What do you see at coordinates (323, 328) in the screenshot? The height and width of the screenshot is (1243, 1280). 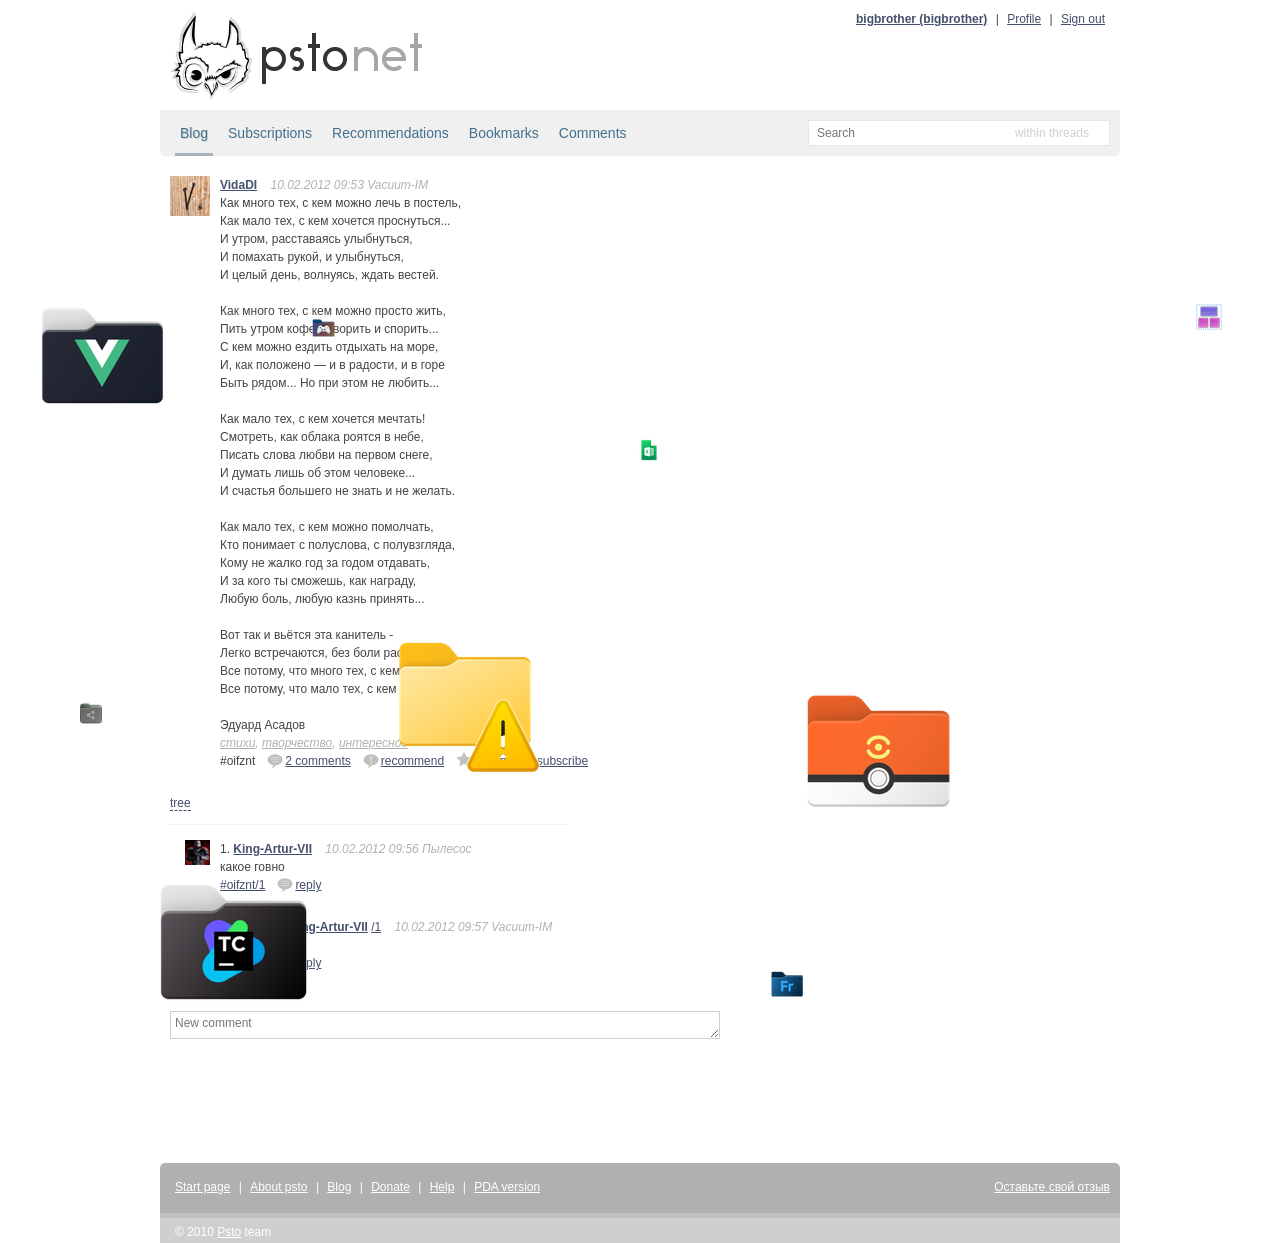 I see `open microsoft games folder` at bounding box center [323, 328].